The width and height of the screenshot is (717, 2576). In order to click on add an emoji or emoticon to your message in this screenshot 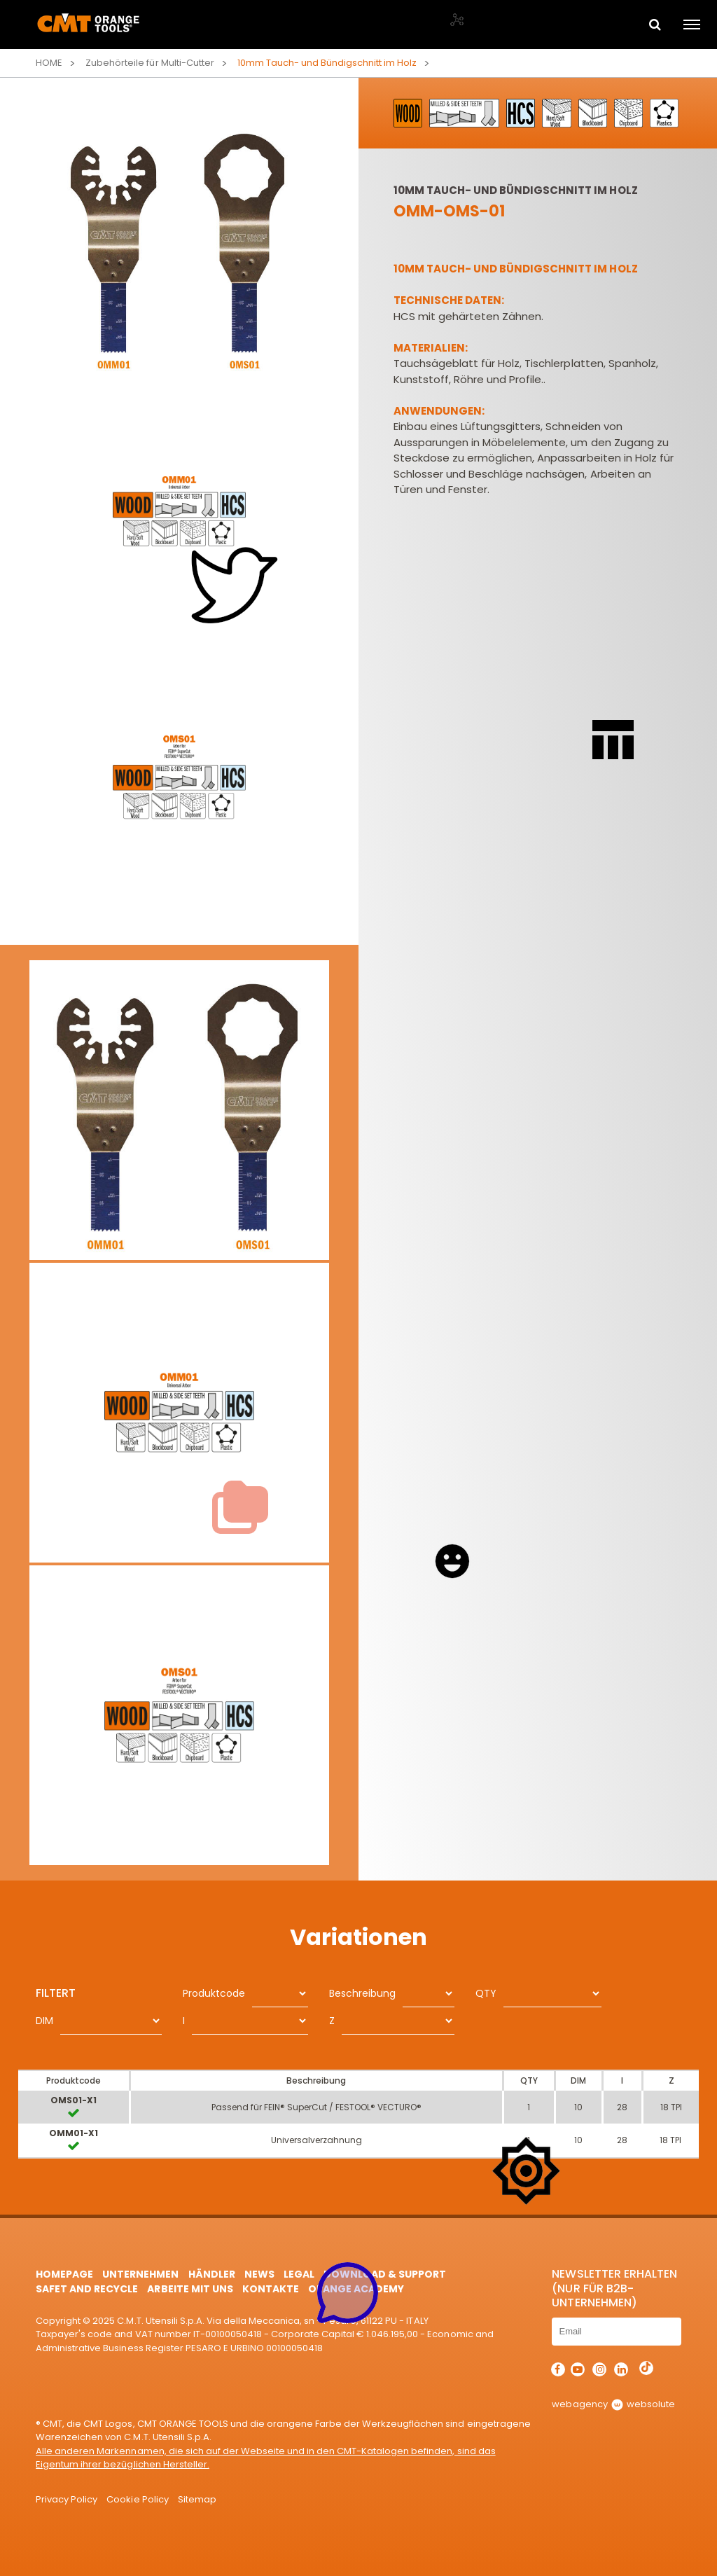, I will do `click(452, 1561)`.